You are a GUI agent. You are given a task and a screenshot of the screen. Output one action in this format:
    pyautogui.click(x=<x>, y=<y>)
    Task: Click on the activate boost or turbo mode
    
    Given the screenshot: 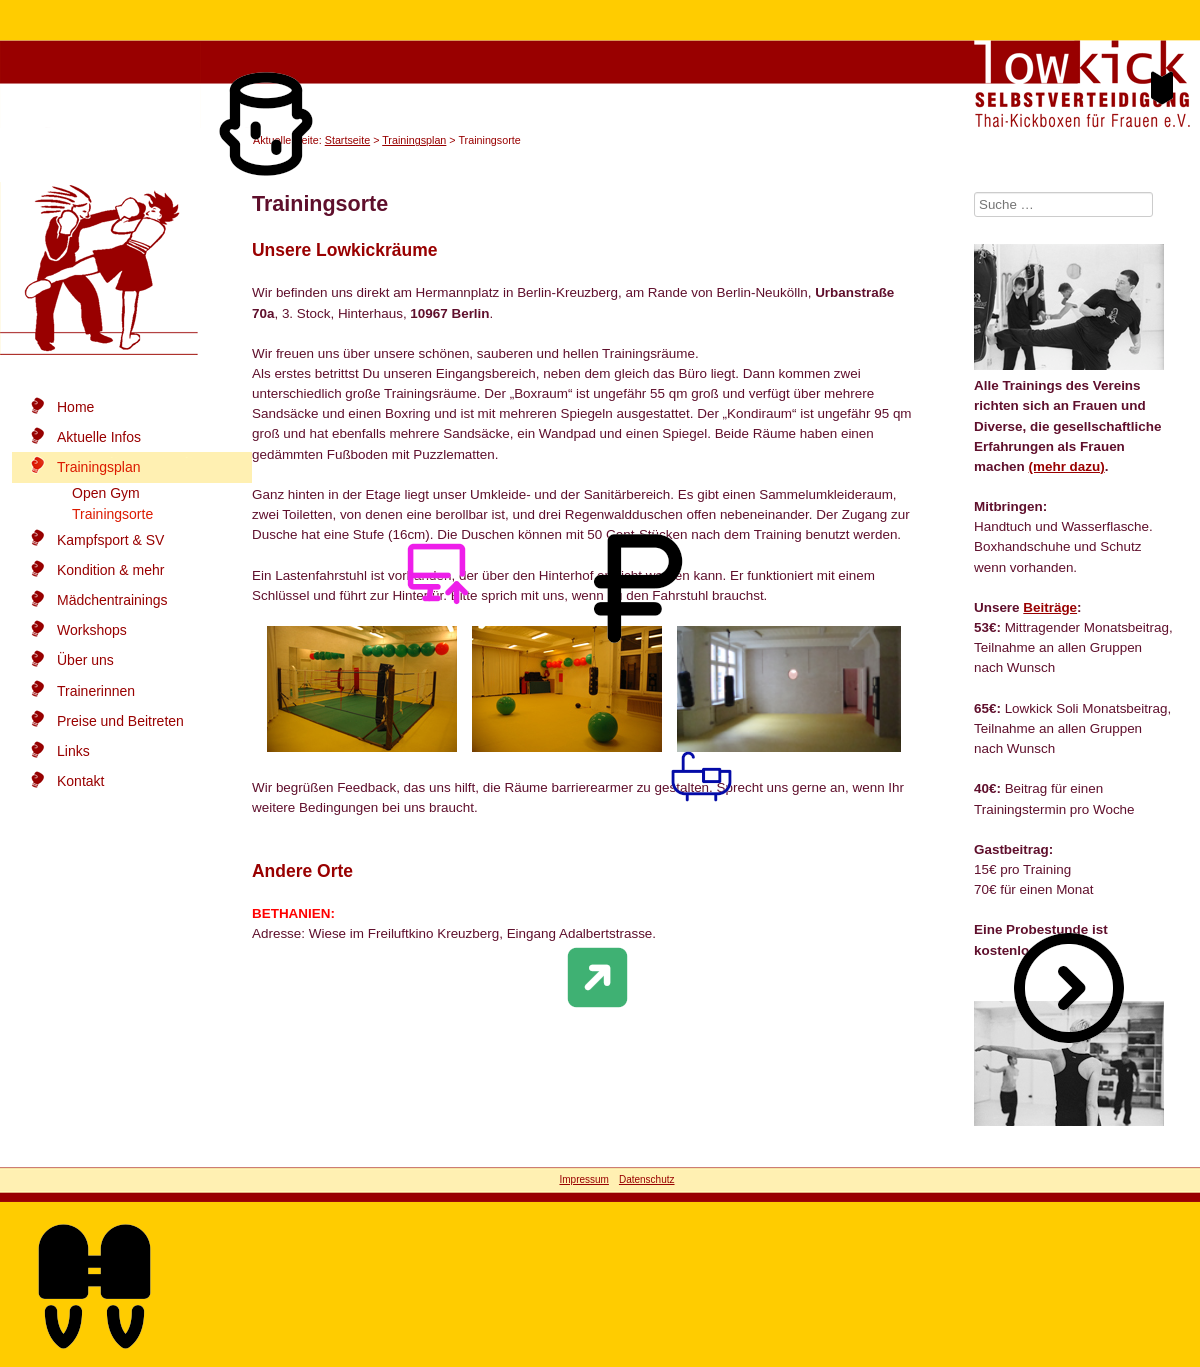 What is the action you would take?
    pyautogui.click(x=94, y=1286)
    